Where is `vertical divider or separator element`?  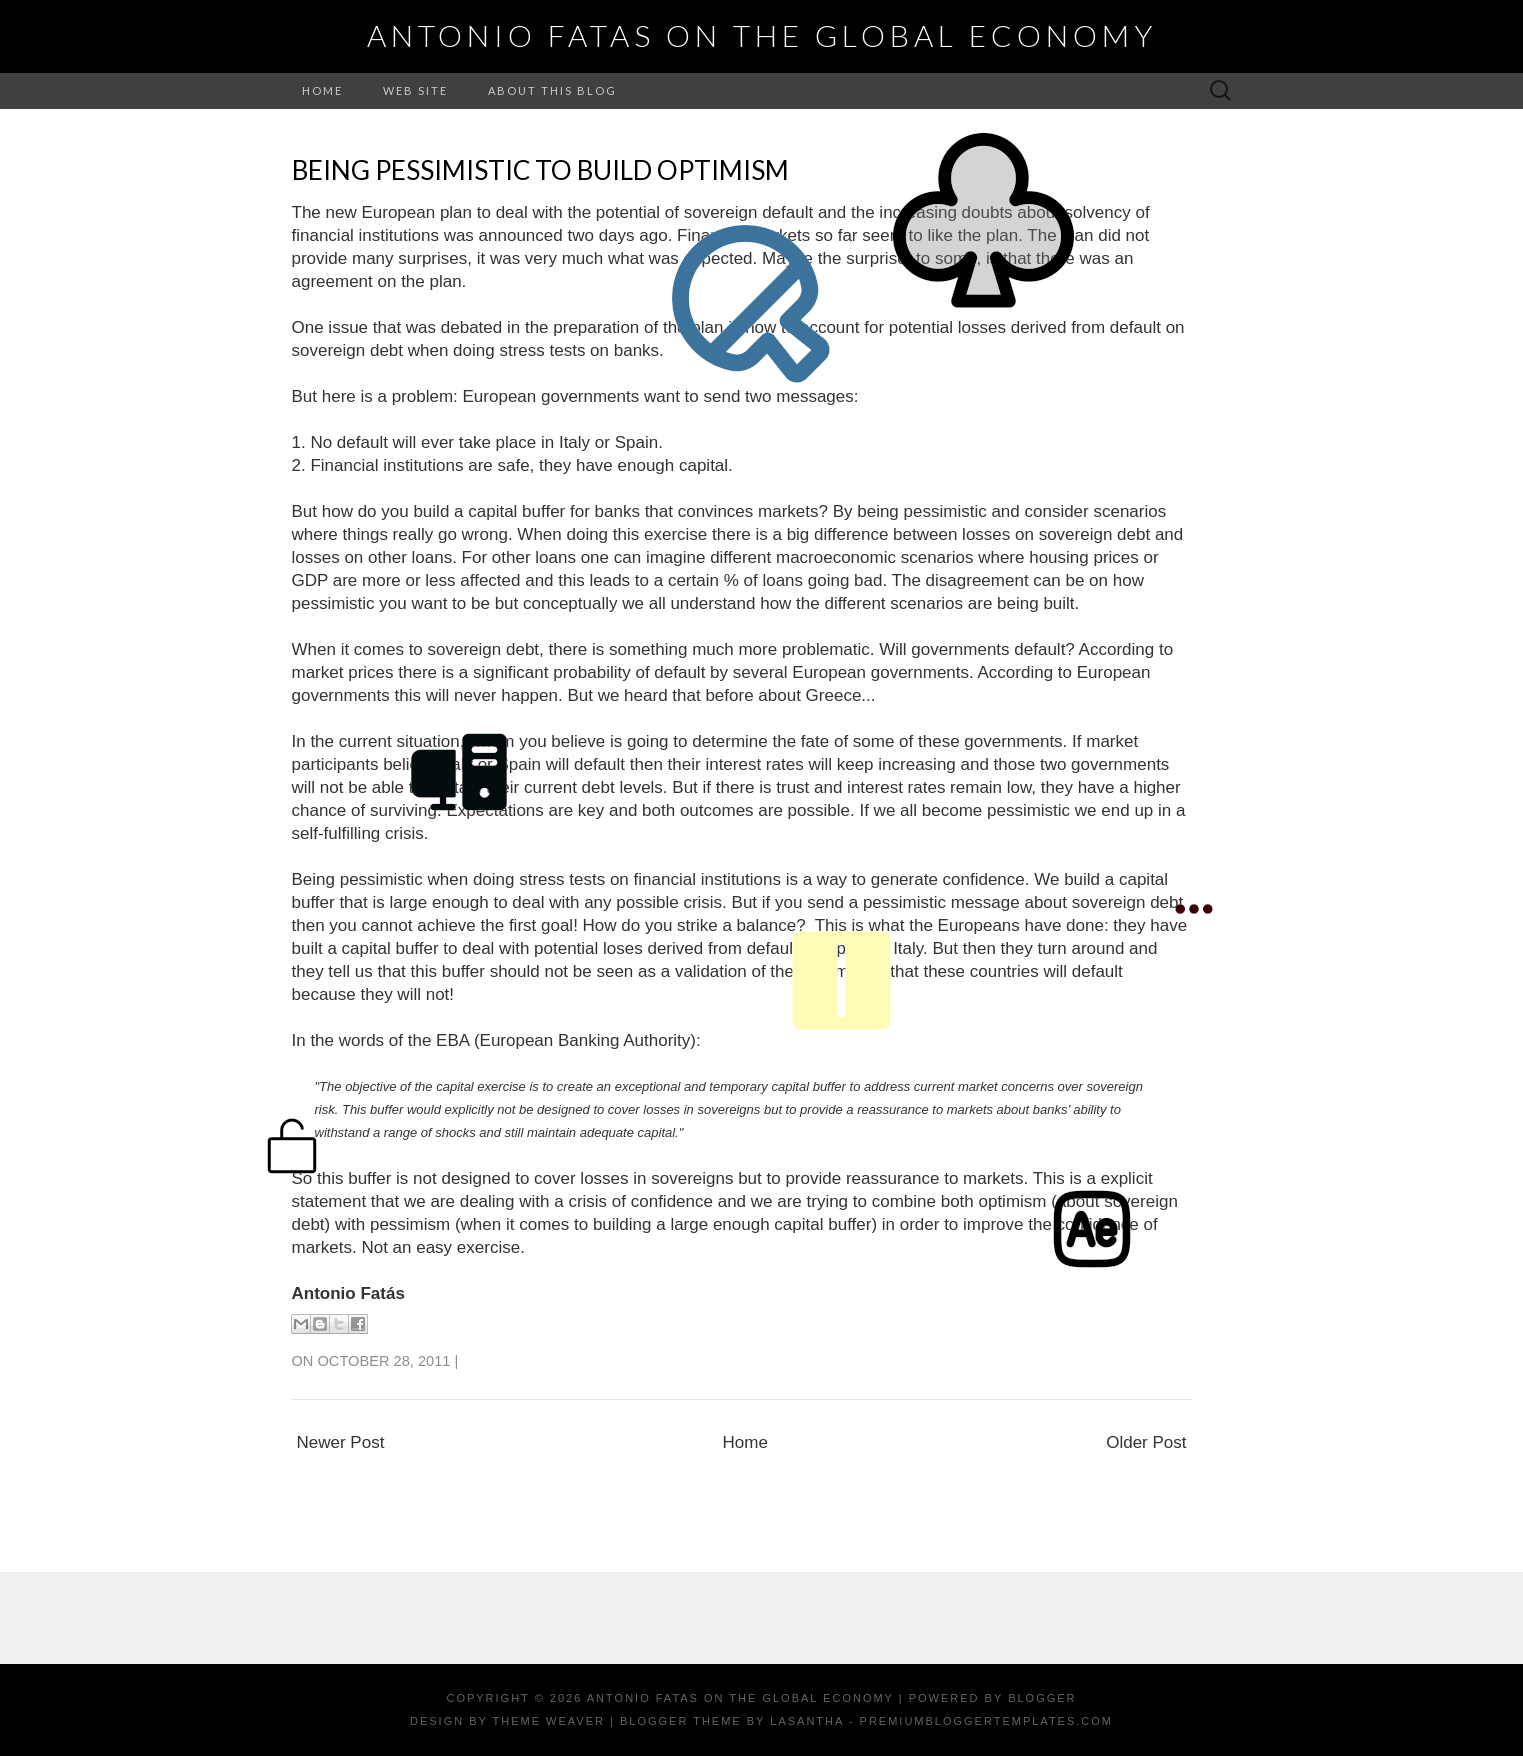 vertical divider or separator element is located at coordinates (841, 980).